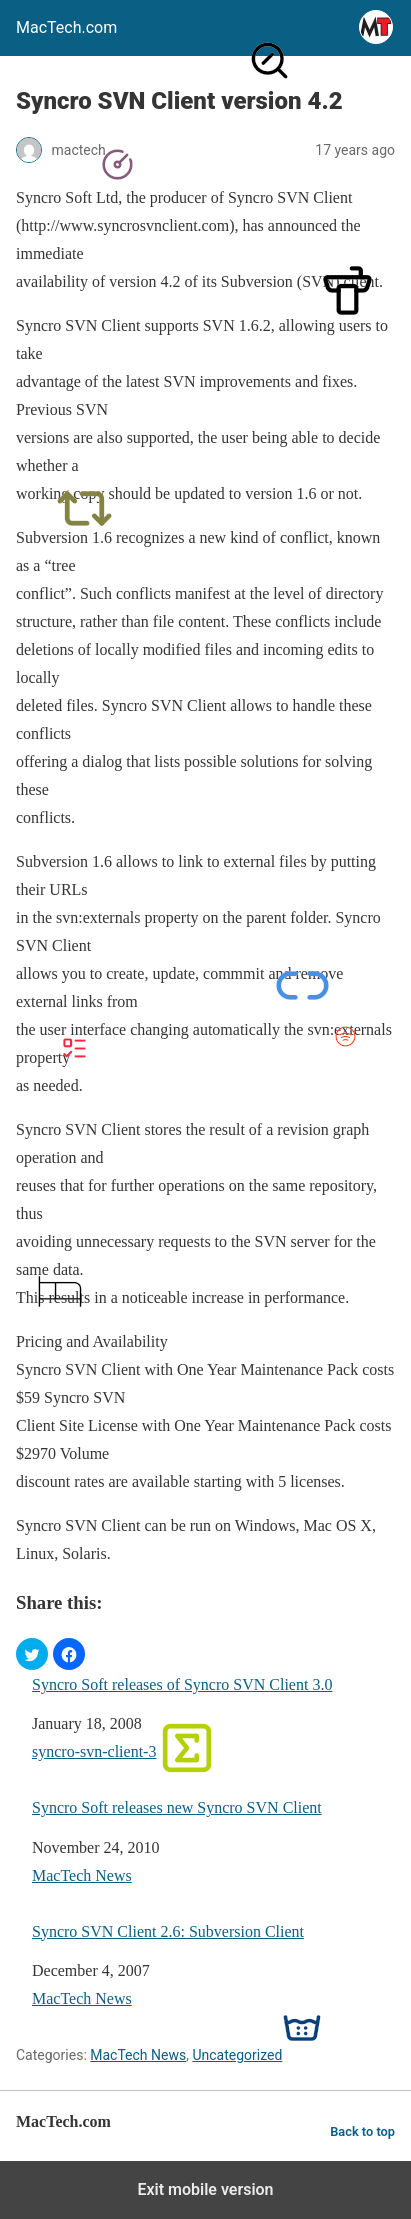 Image resolution: width=411 pixels, height=2219 pixels. I want to click on enable repeat or loop playback, so click(84, 508).